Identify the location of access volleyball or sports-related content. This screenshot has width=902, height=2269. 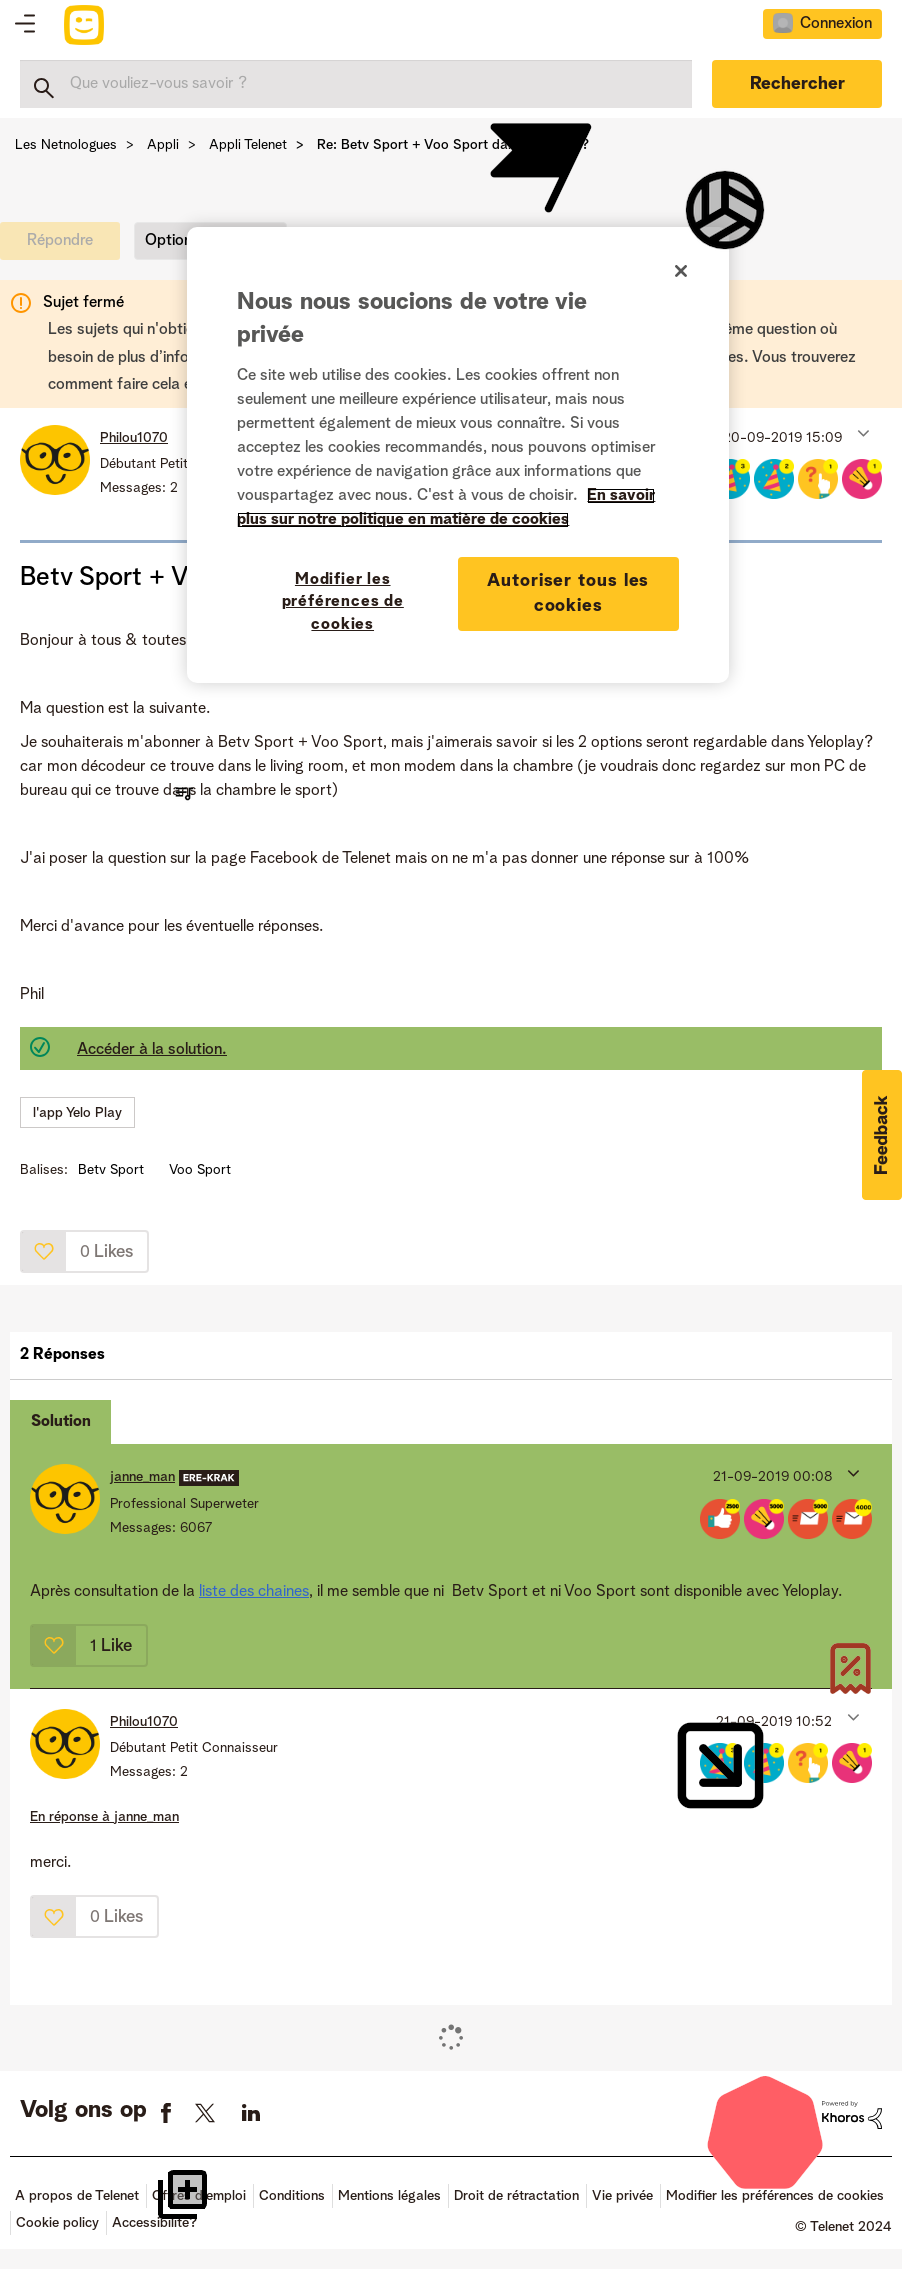
(725, 210).